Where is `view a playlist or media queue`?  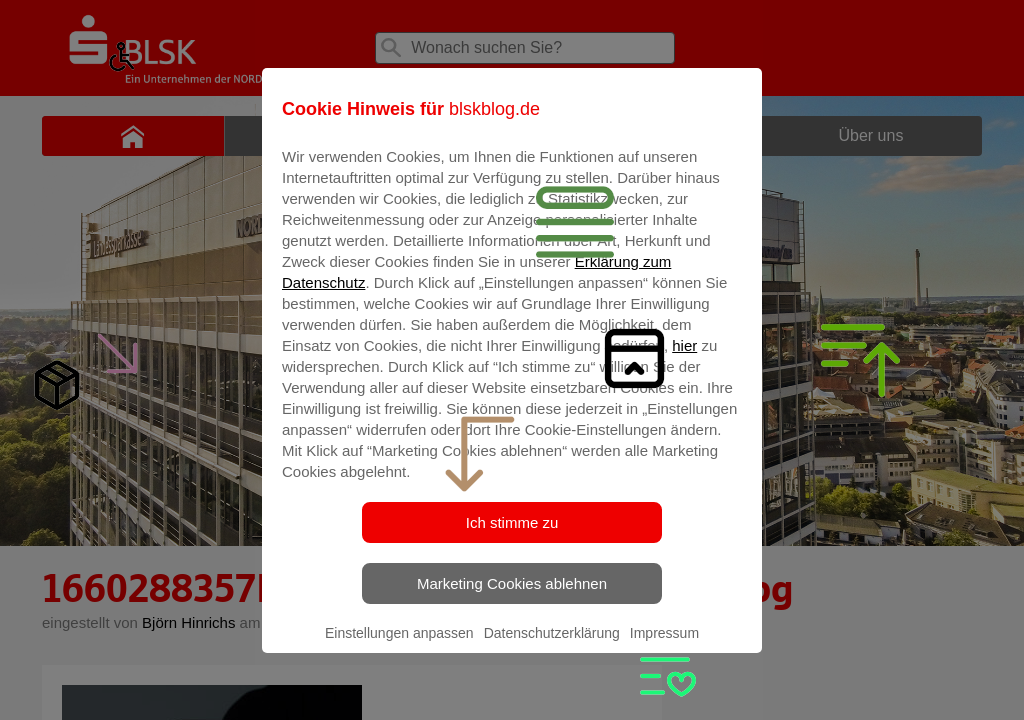 view a playlist or media queue is located at coordinates (575, 222).